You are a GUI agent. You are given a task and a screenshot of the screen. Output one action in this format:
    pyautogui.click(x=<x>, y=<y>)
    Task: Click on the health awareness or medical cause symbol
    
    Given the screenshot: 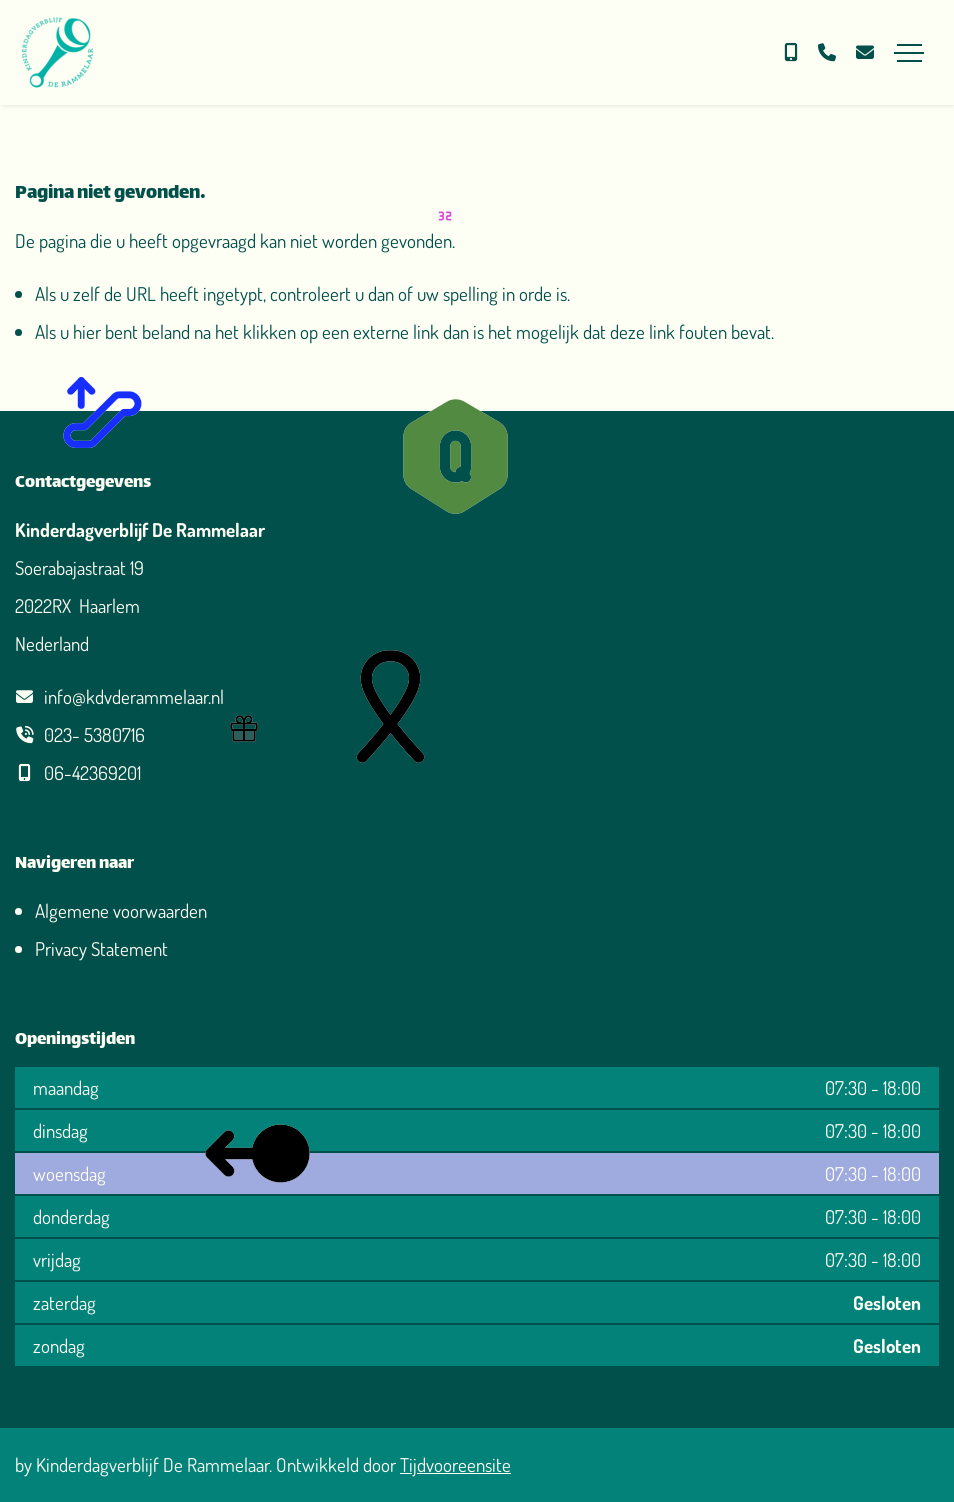 What is the action you would take?
    pyautogui.click(x=390, y=706)
    